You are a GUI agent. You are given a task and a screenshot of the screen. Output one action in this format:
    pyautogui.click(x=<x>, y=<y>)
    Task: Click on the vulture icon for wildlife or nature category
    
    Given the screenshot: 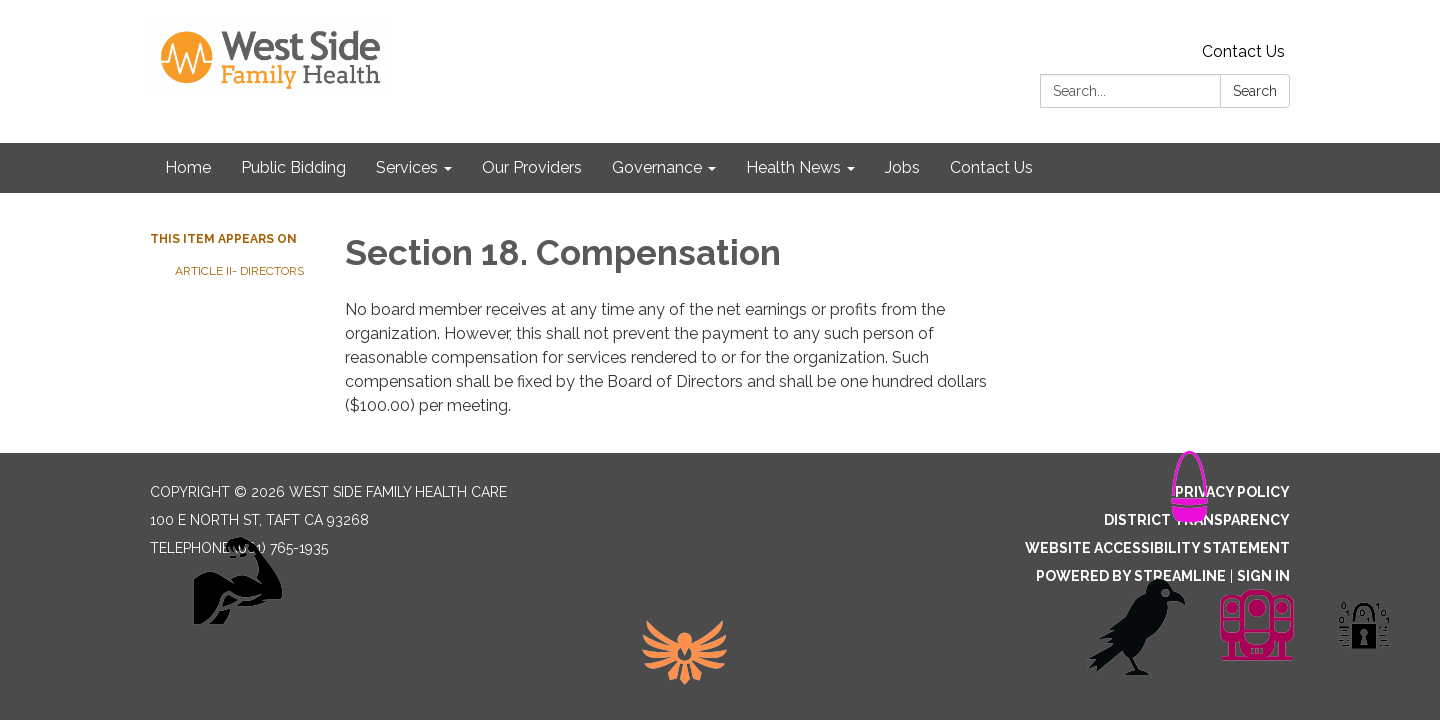 What is the action you would take?
    pyautogui.click(x=1136, y=626)
    